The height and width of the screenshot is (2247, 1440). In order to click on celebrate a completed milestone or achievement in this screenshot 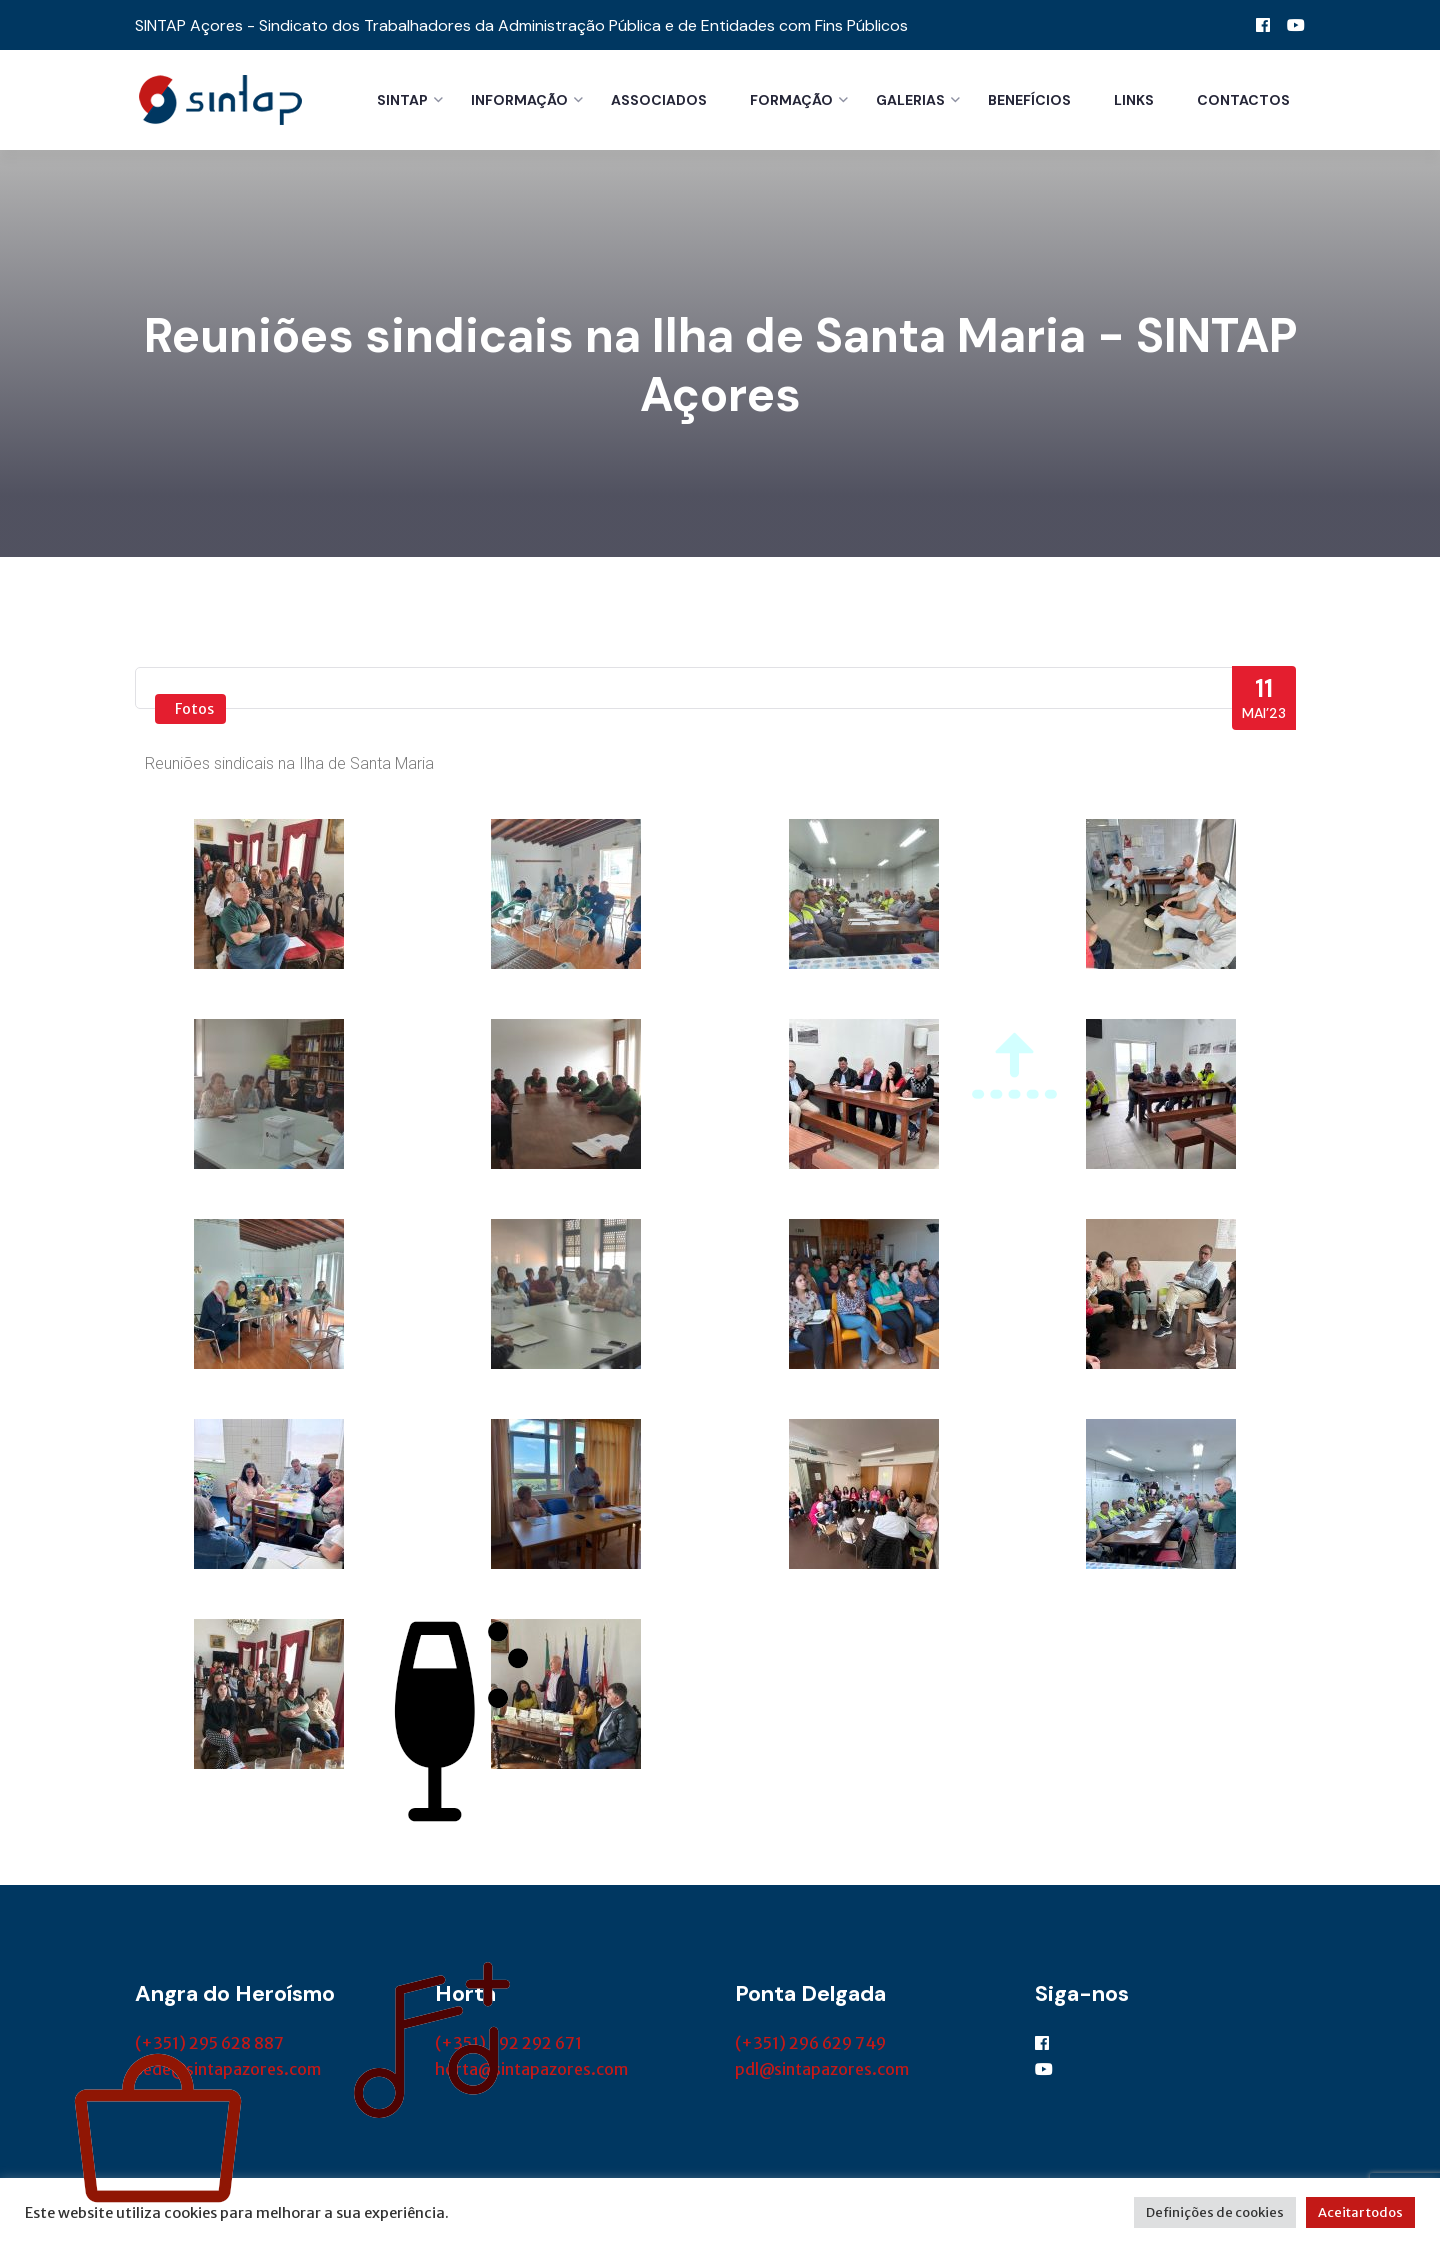, I will do `click(441, 1721)`.